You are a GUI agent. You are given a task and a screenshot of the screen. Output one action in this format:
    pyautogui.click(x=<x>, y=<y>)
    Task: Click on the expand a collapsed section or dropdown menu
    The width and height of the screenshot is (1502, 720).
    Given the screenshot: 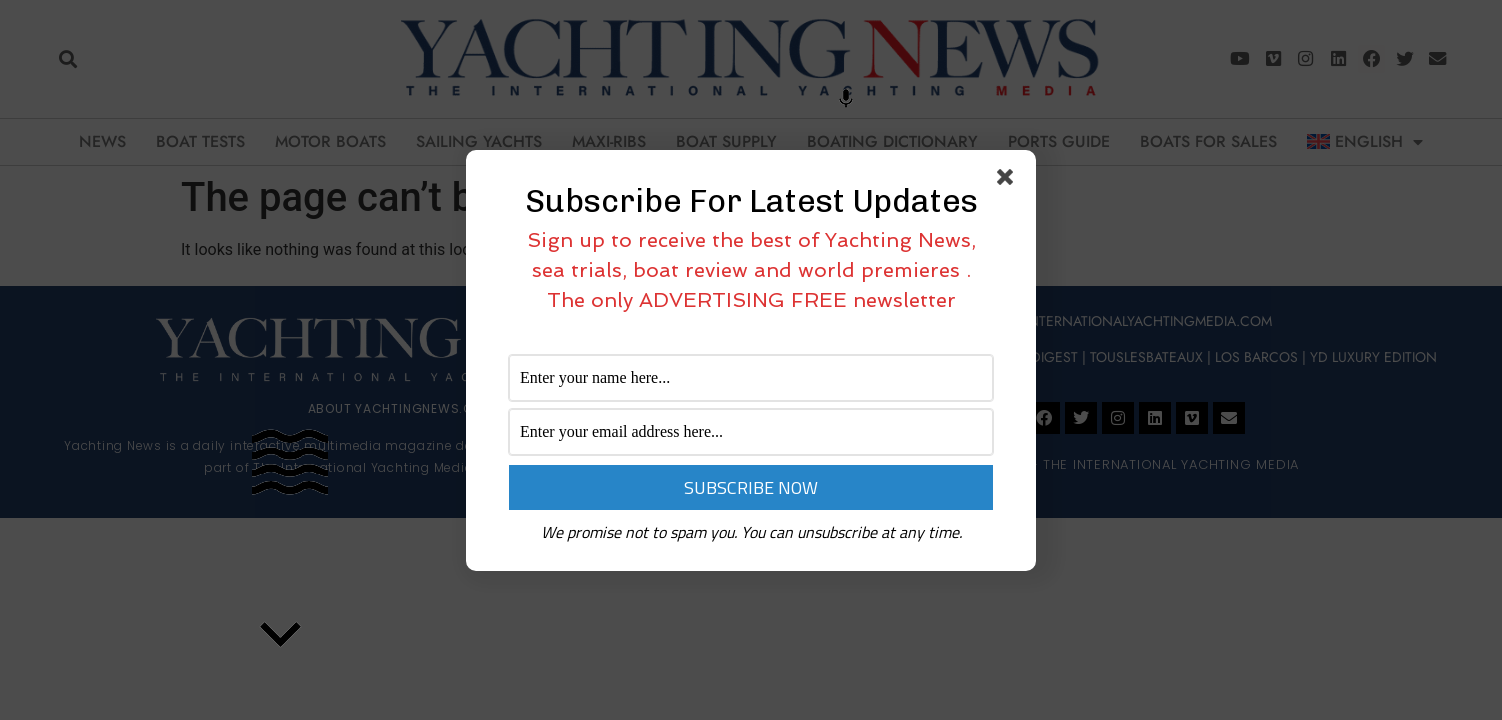 What is the action you would take?
    pyautogui.click(x=280, y=633)
    